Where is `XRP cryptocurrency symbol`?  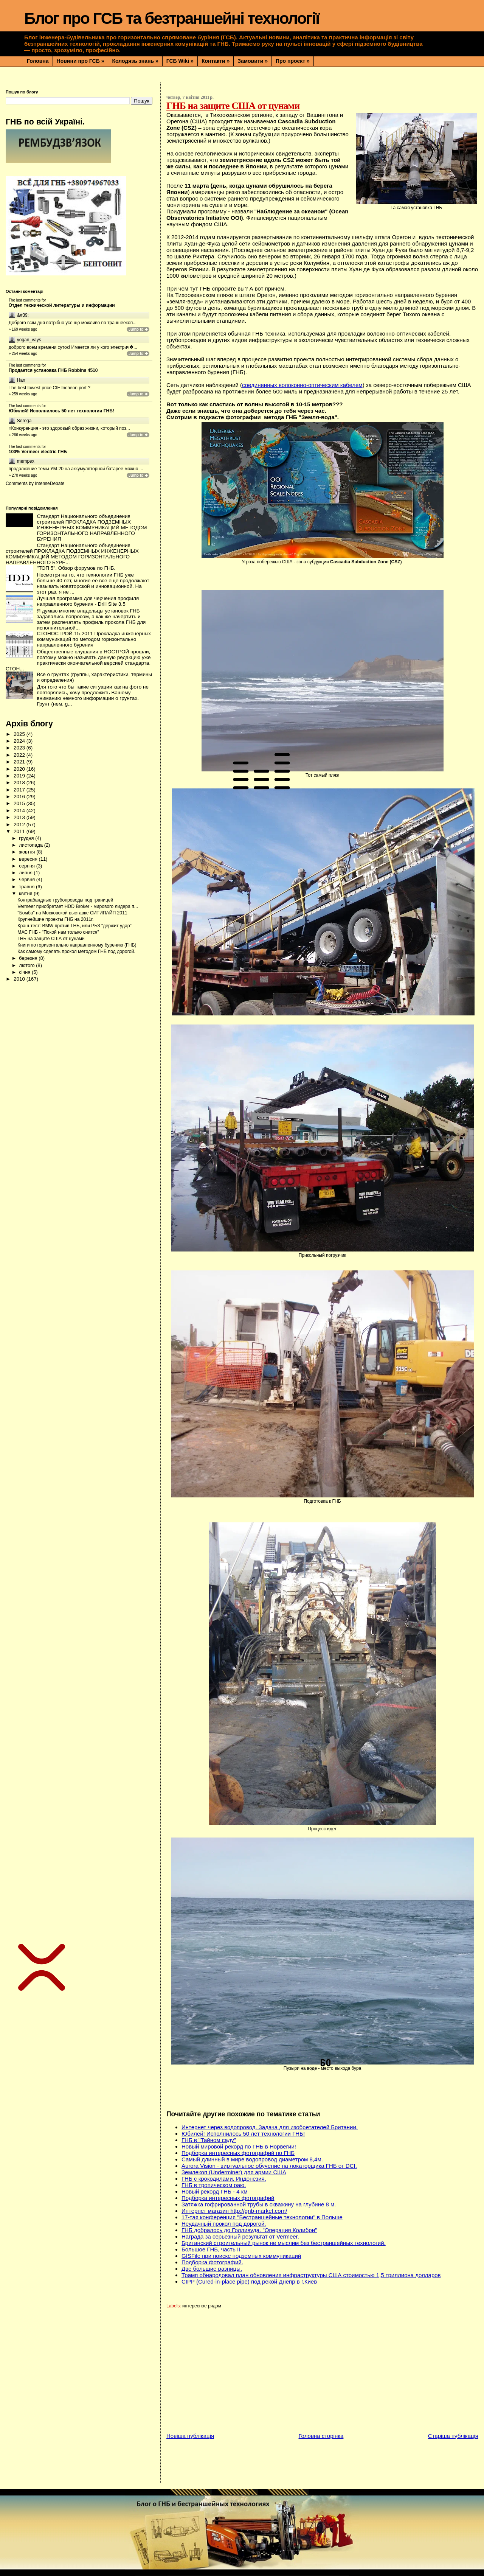 XRP cryptocurrency symbol is located at coordinates (42, 1967).